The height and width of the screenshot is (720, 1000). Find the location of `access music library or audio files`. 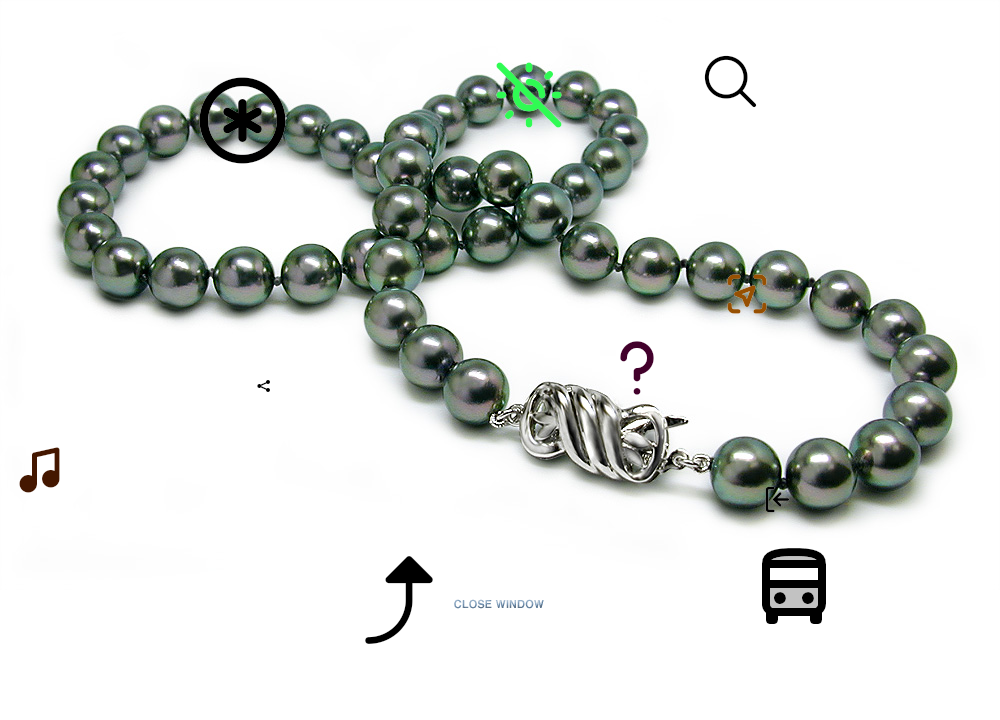

access music library or audio files is located at coordinates (42, 470).